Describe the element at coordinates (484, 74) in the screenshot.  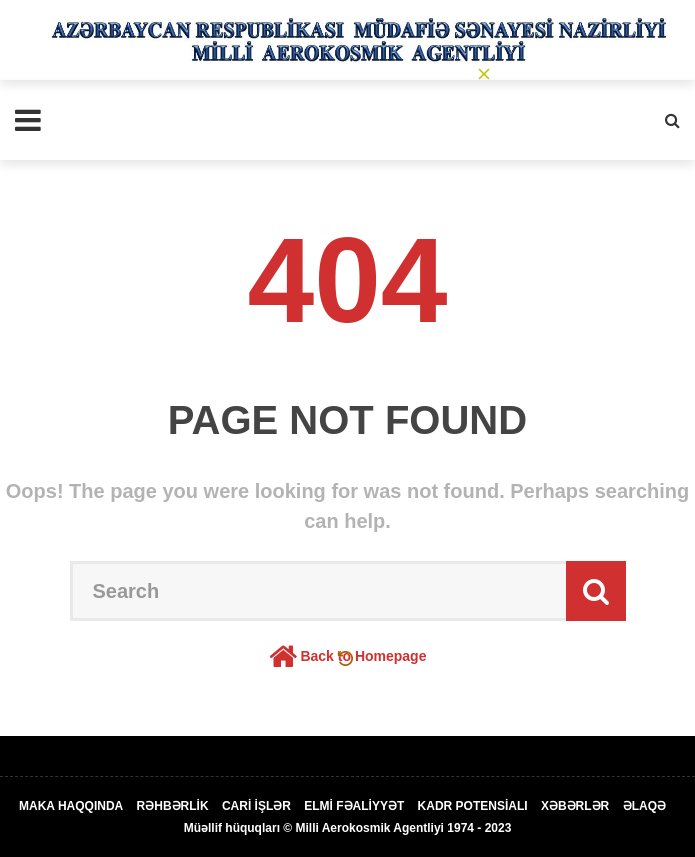
I see `close a window or dialog` at that location.